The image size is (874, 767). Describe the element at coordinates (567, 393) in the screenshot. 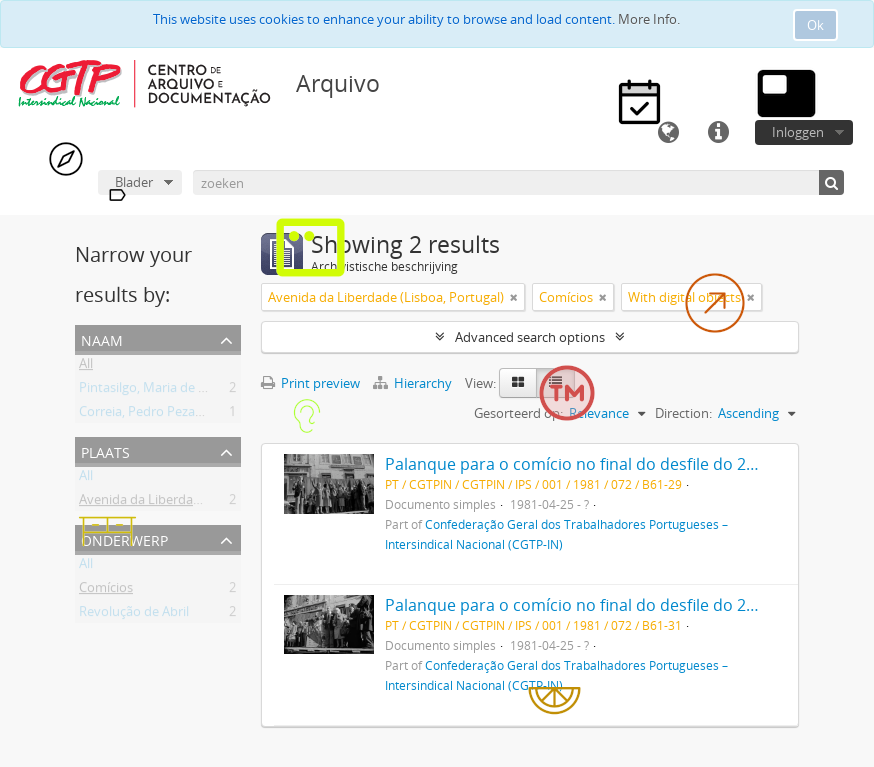

I see `indicates trademarked content or branding` at that location.